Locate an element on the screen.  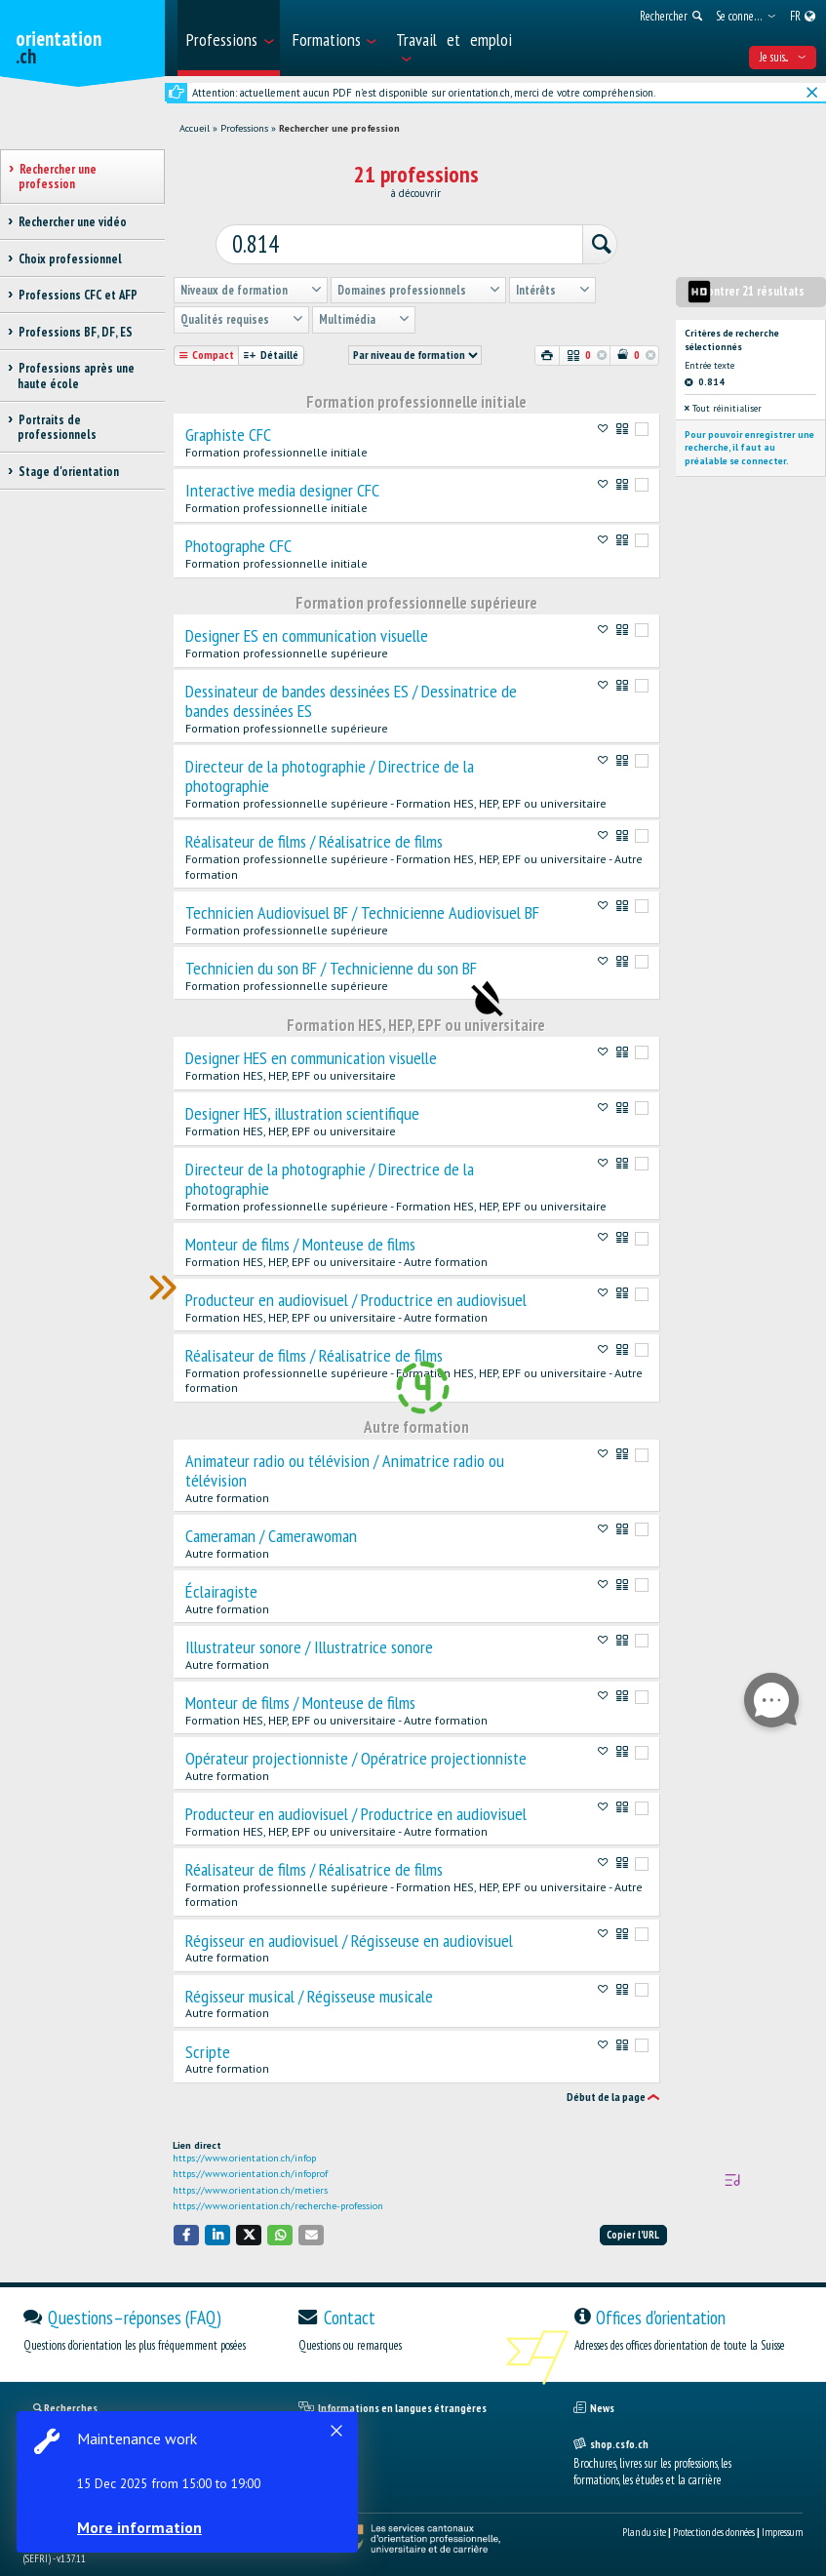
view music playlist is located at coordinates (732, 2180).